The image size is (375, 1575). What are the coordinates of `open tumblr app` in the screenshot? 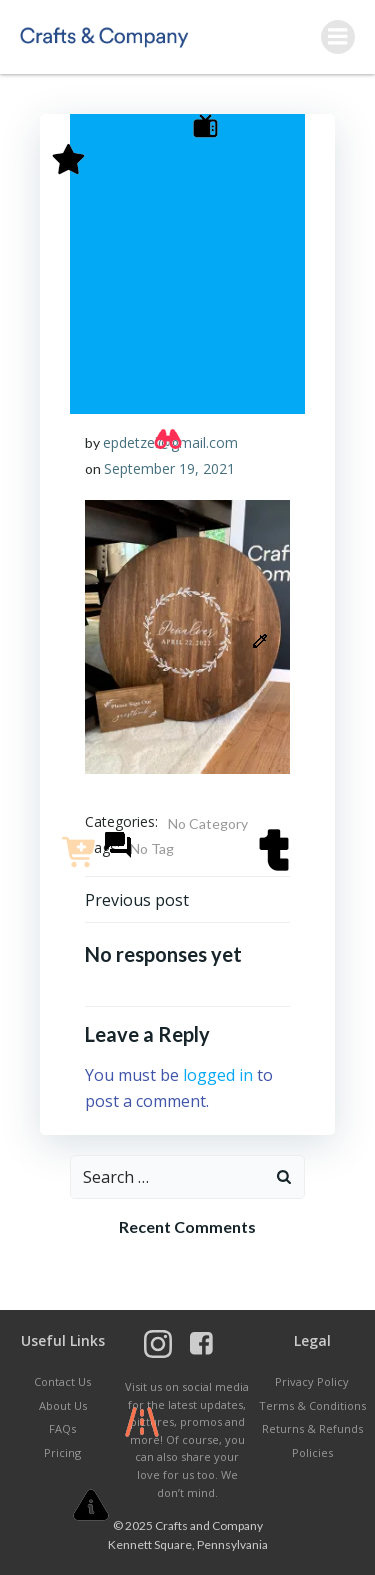 It's located at (274, 850).